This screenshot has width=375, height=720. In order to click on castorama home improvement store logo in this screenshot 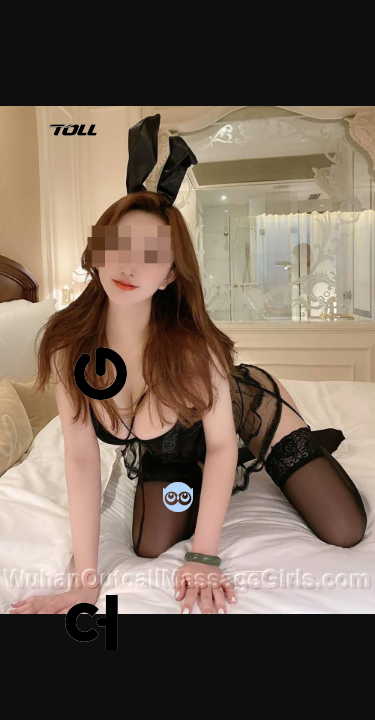, I will do `click(91, 622)`.